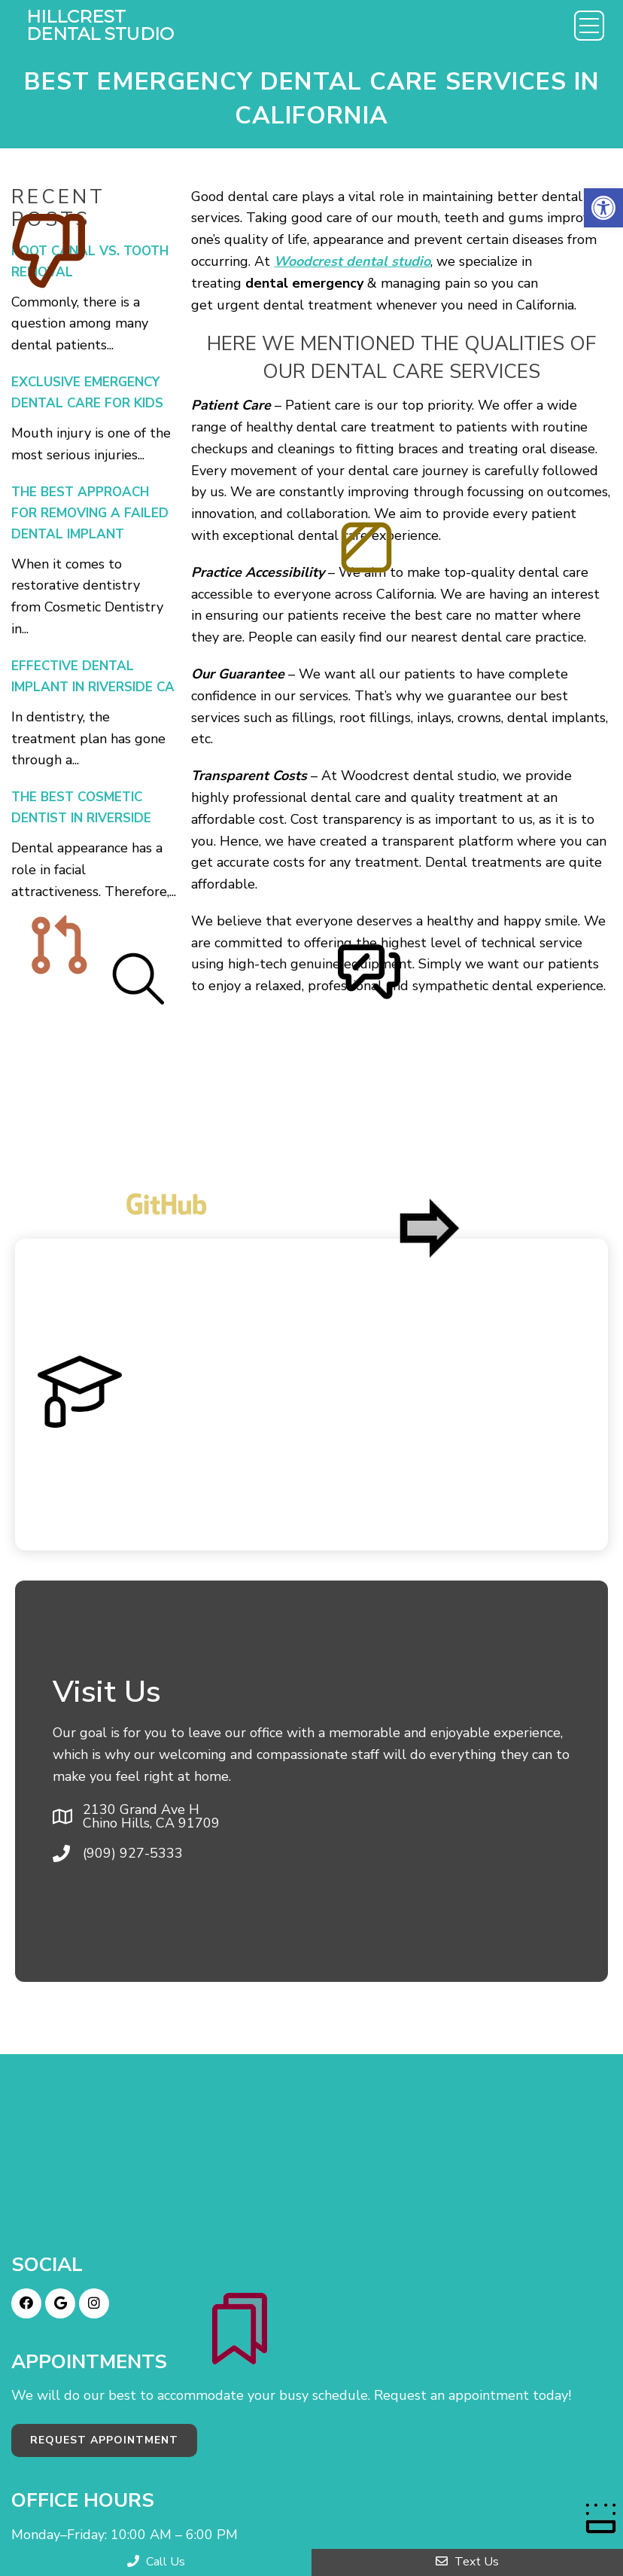  Describe the element at coordinates (239, 2328) in the screenshot. I see `view your bookmarked items` at that location.